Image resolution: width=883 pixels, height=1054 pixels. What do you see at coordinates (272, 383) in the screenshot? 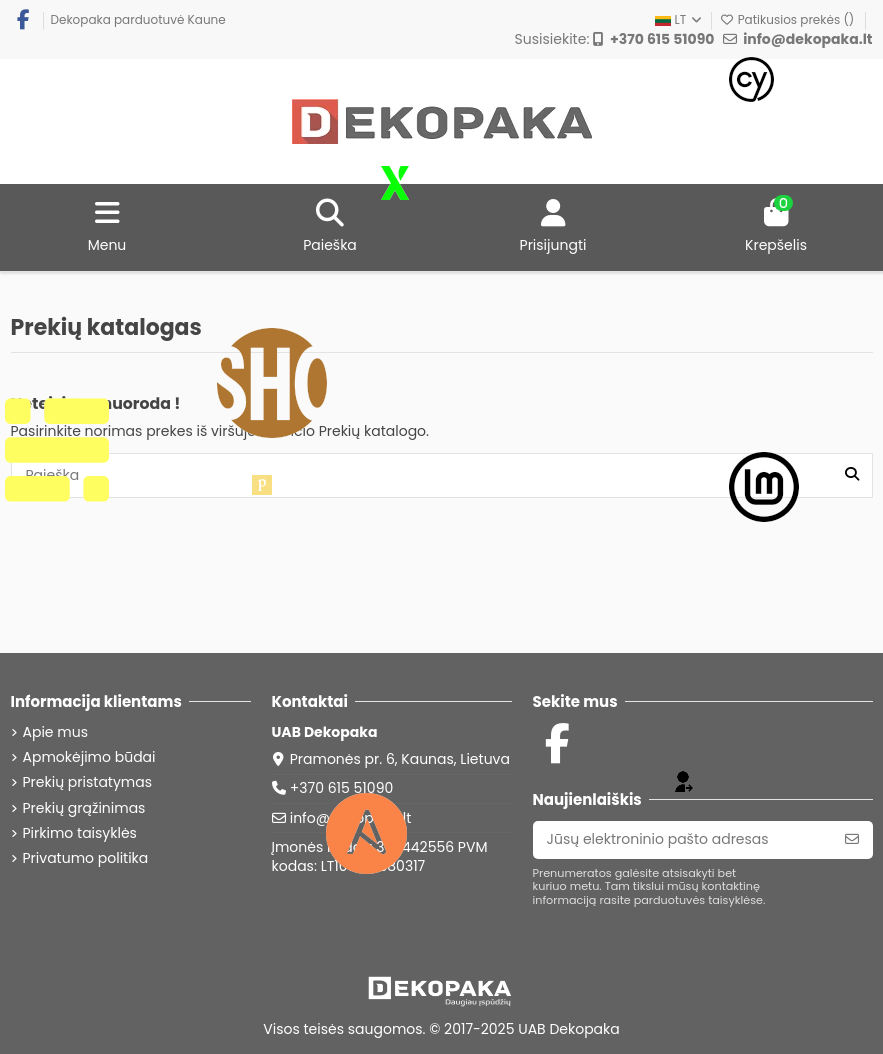
I see `showtime streaming service logo` at bounding box center [272, 383].